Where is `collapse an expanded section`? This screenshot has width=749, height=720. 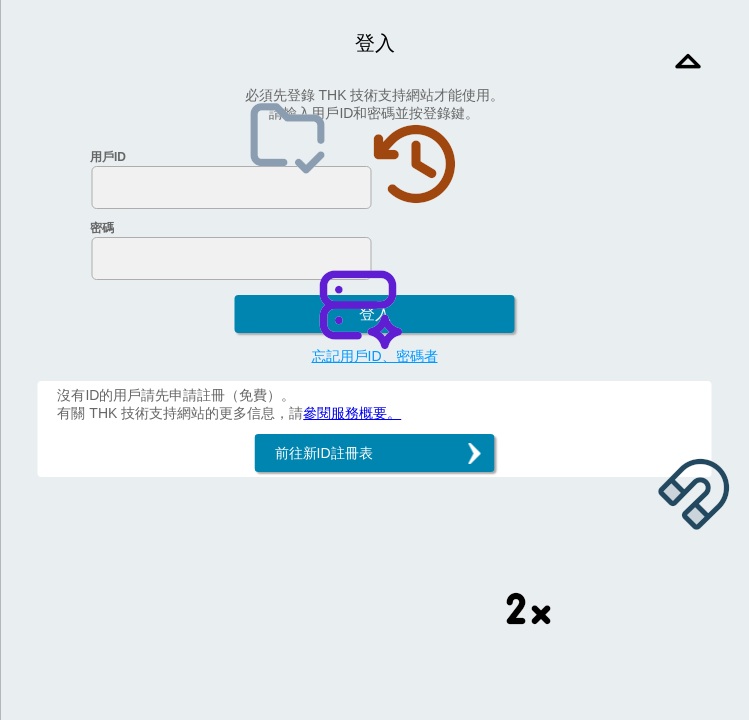
collapse an expanded section is located at coordinates (688, 63).